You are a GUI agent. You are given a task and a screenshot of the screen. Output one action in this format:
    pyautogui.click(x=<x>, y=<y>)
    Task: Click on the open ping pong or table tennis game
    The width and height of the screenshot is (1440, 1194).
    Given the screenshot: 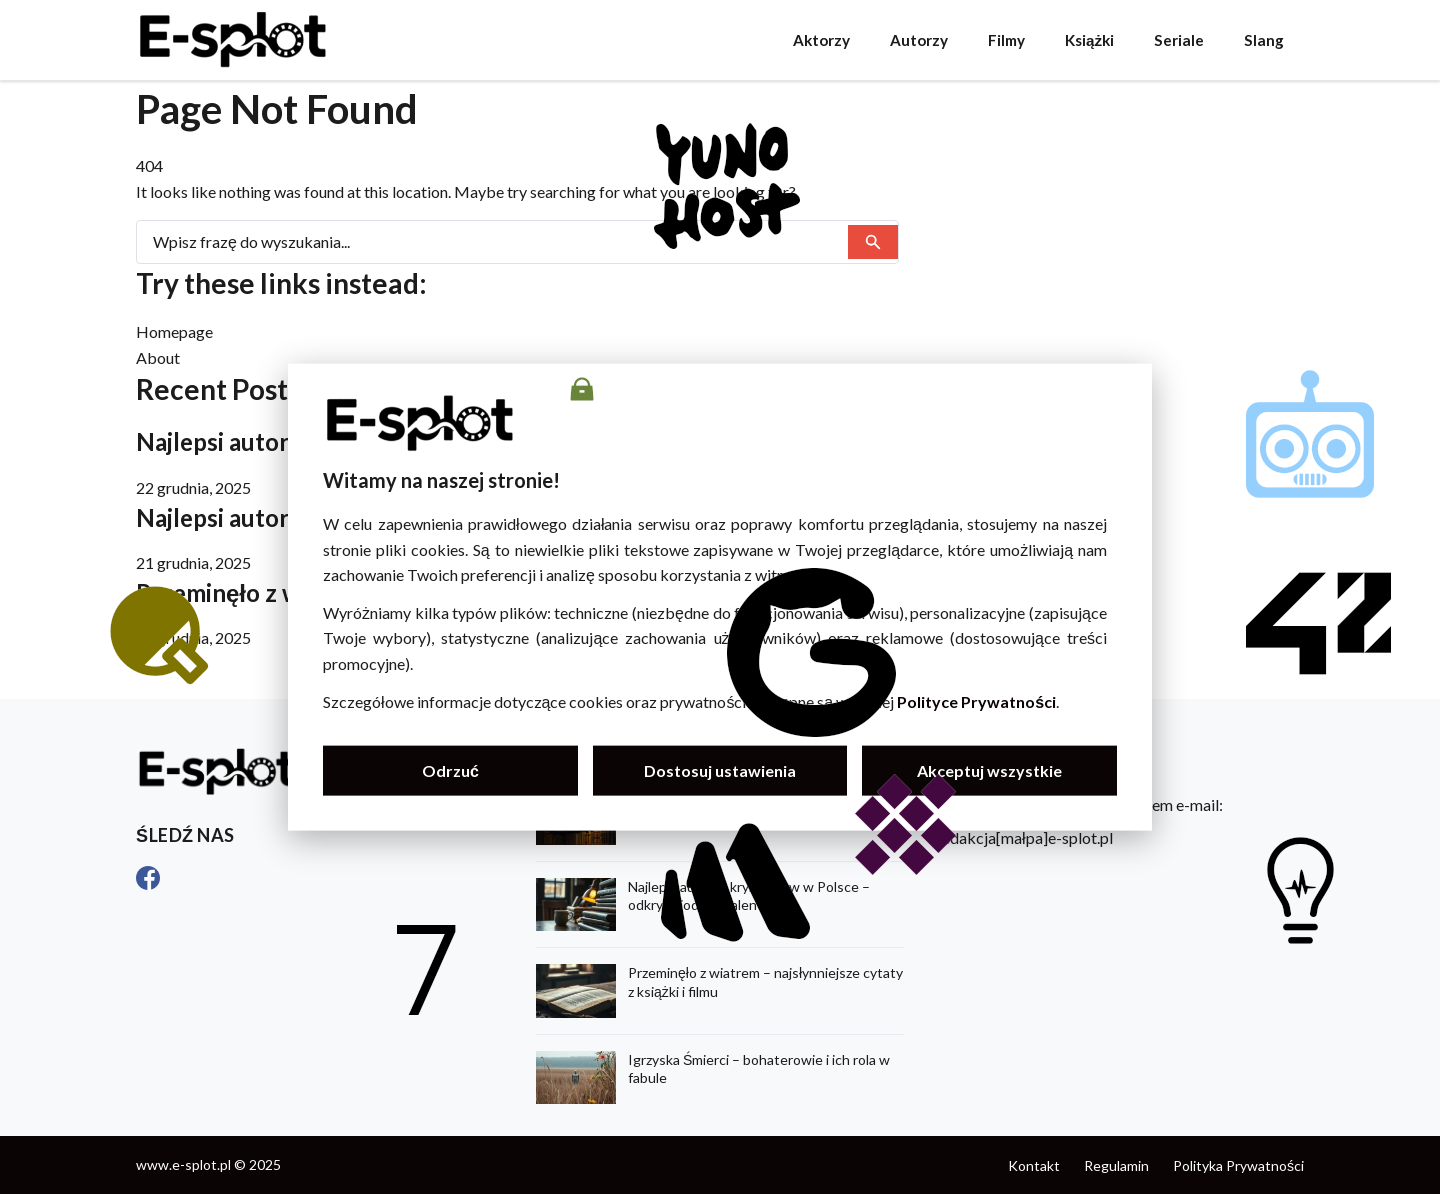 What is the action you would take?
    pyautogui.click(x=157, y=633)
    